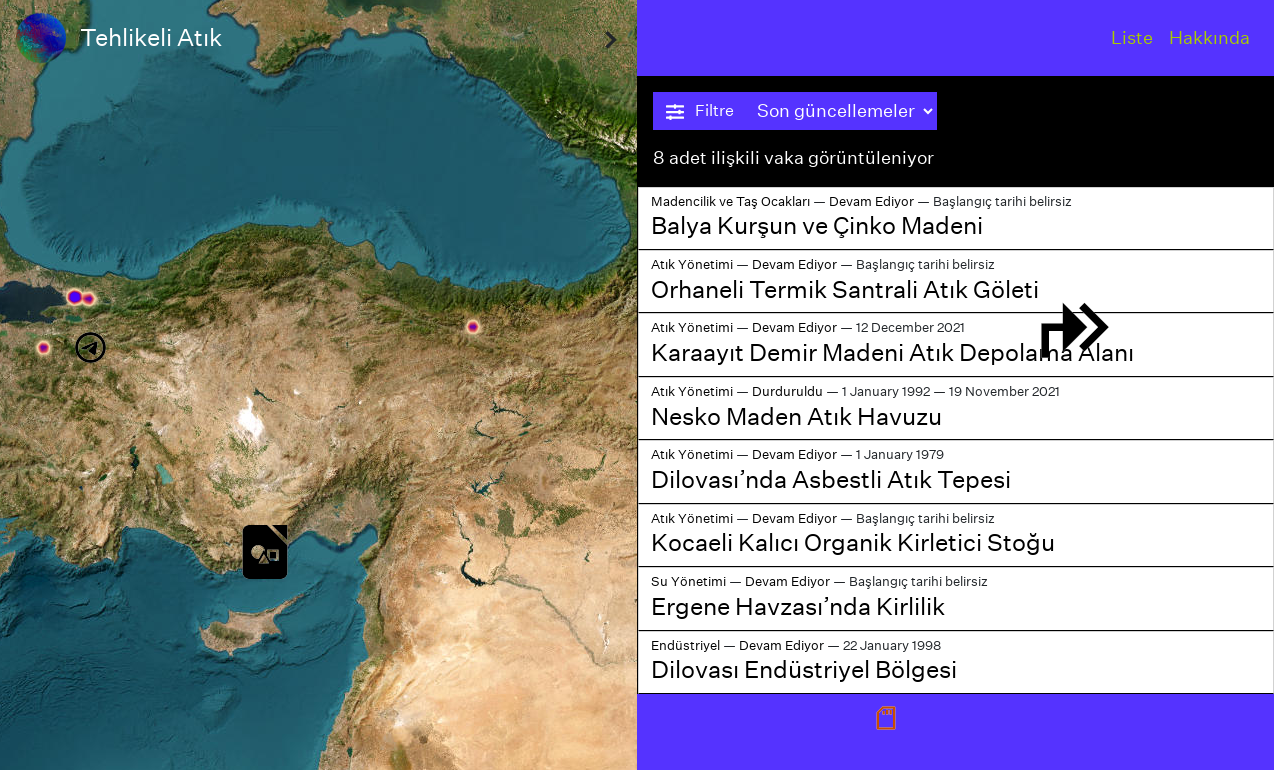  I want to click on access external storage or SD card settings, so click(886, 718).